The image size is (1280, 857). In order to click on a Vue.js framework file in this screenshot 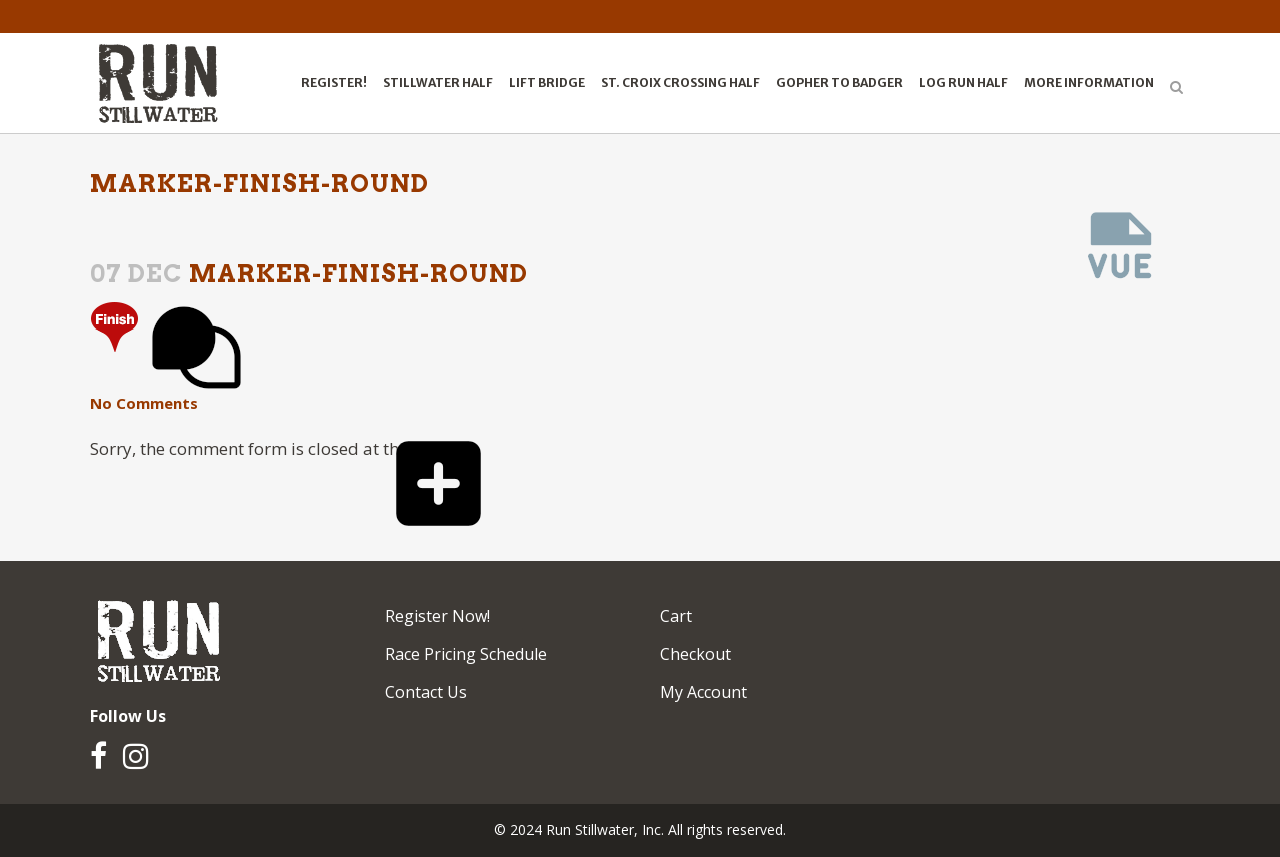, I will do `click(1121, 248)`.